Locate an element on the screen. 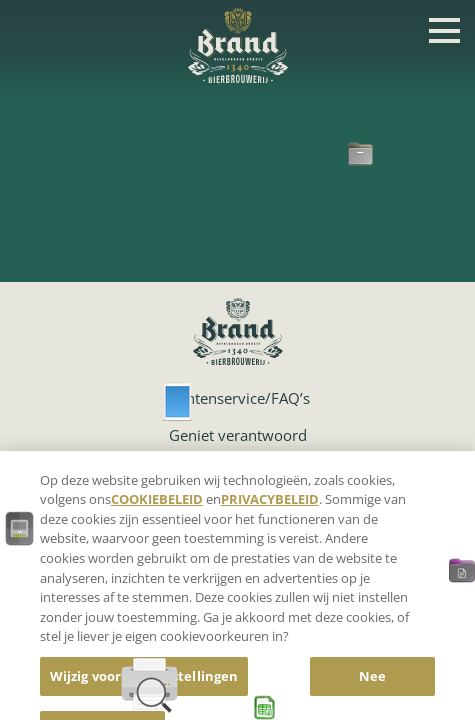 This screenshot has width=475, height=720. a sega genesis ROM file is located at coordinates (19, 528).